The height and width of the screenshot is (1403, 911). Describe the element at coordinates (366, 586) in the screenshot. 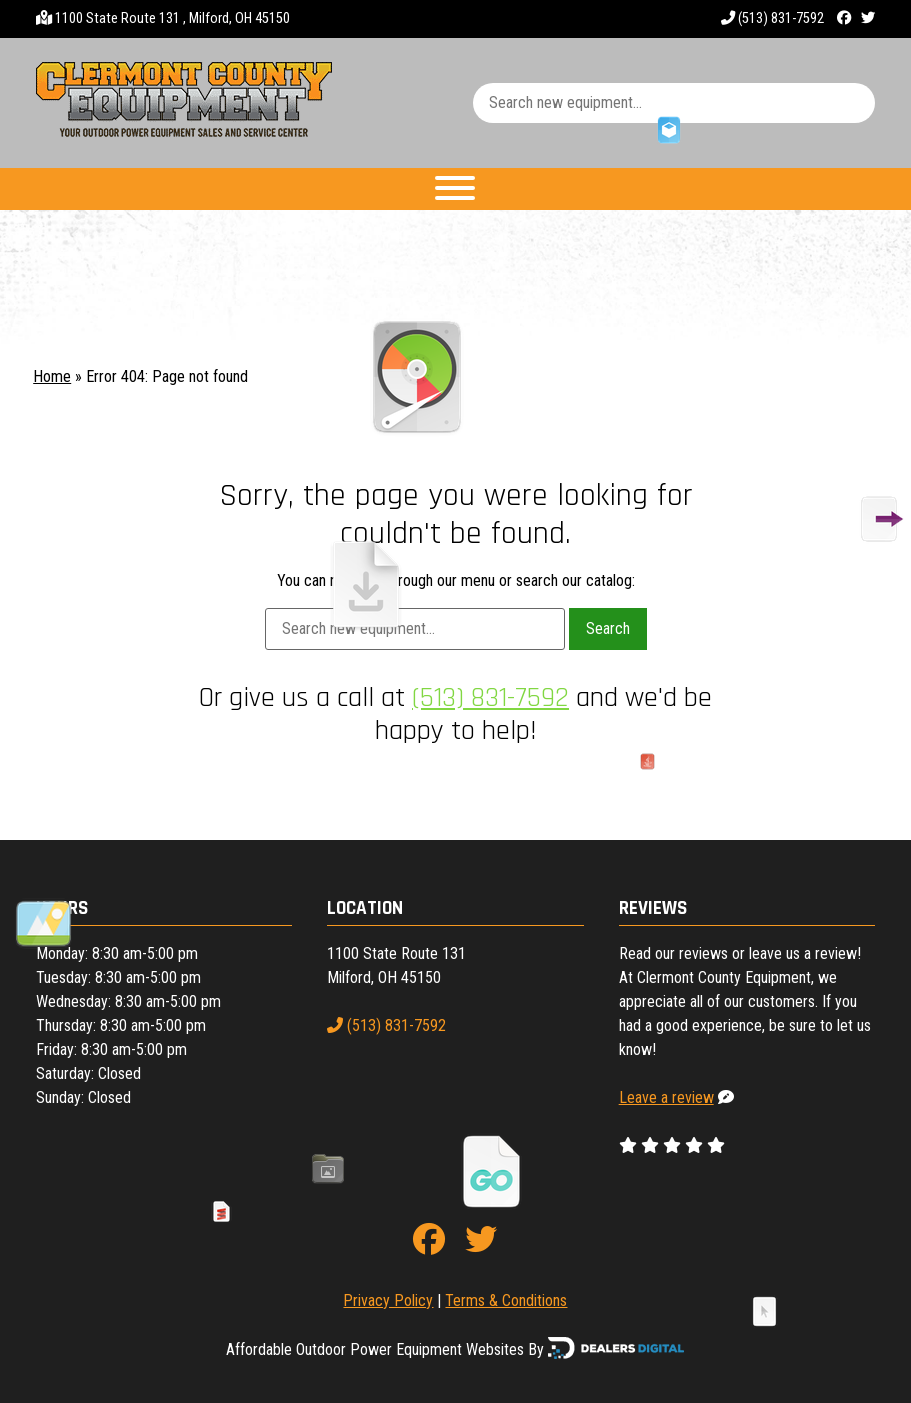

I see `download or install a text-based configuration file` at that location.